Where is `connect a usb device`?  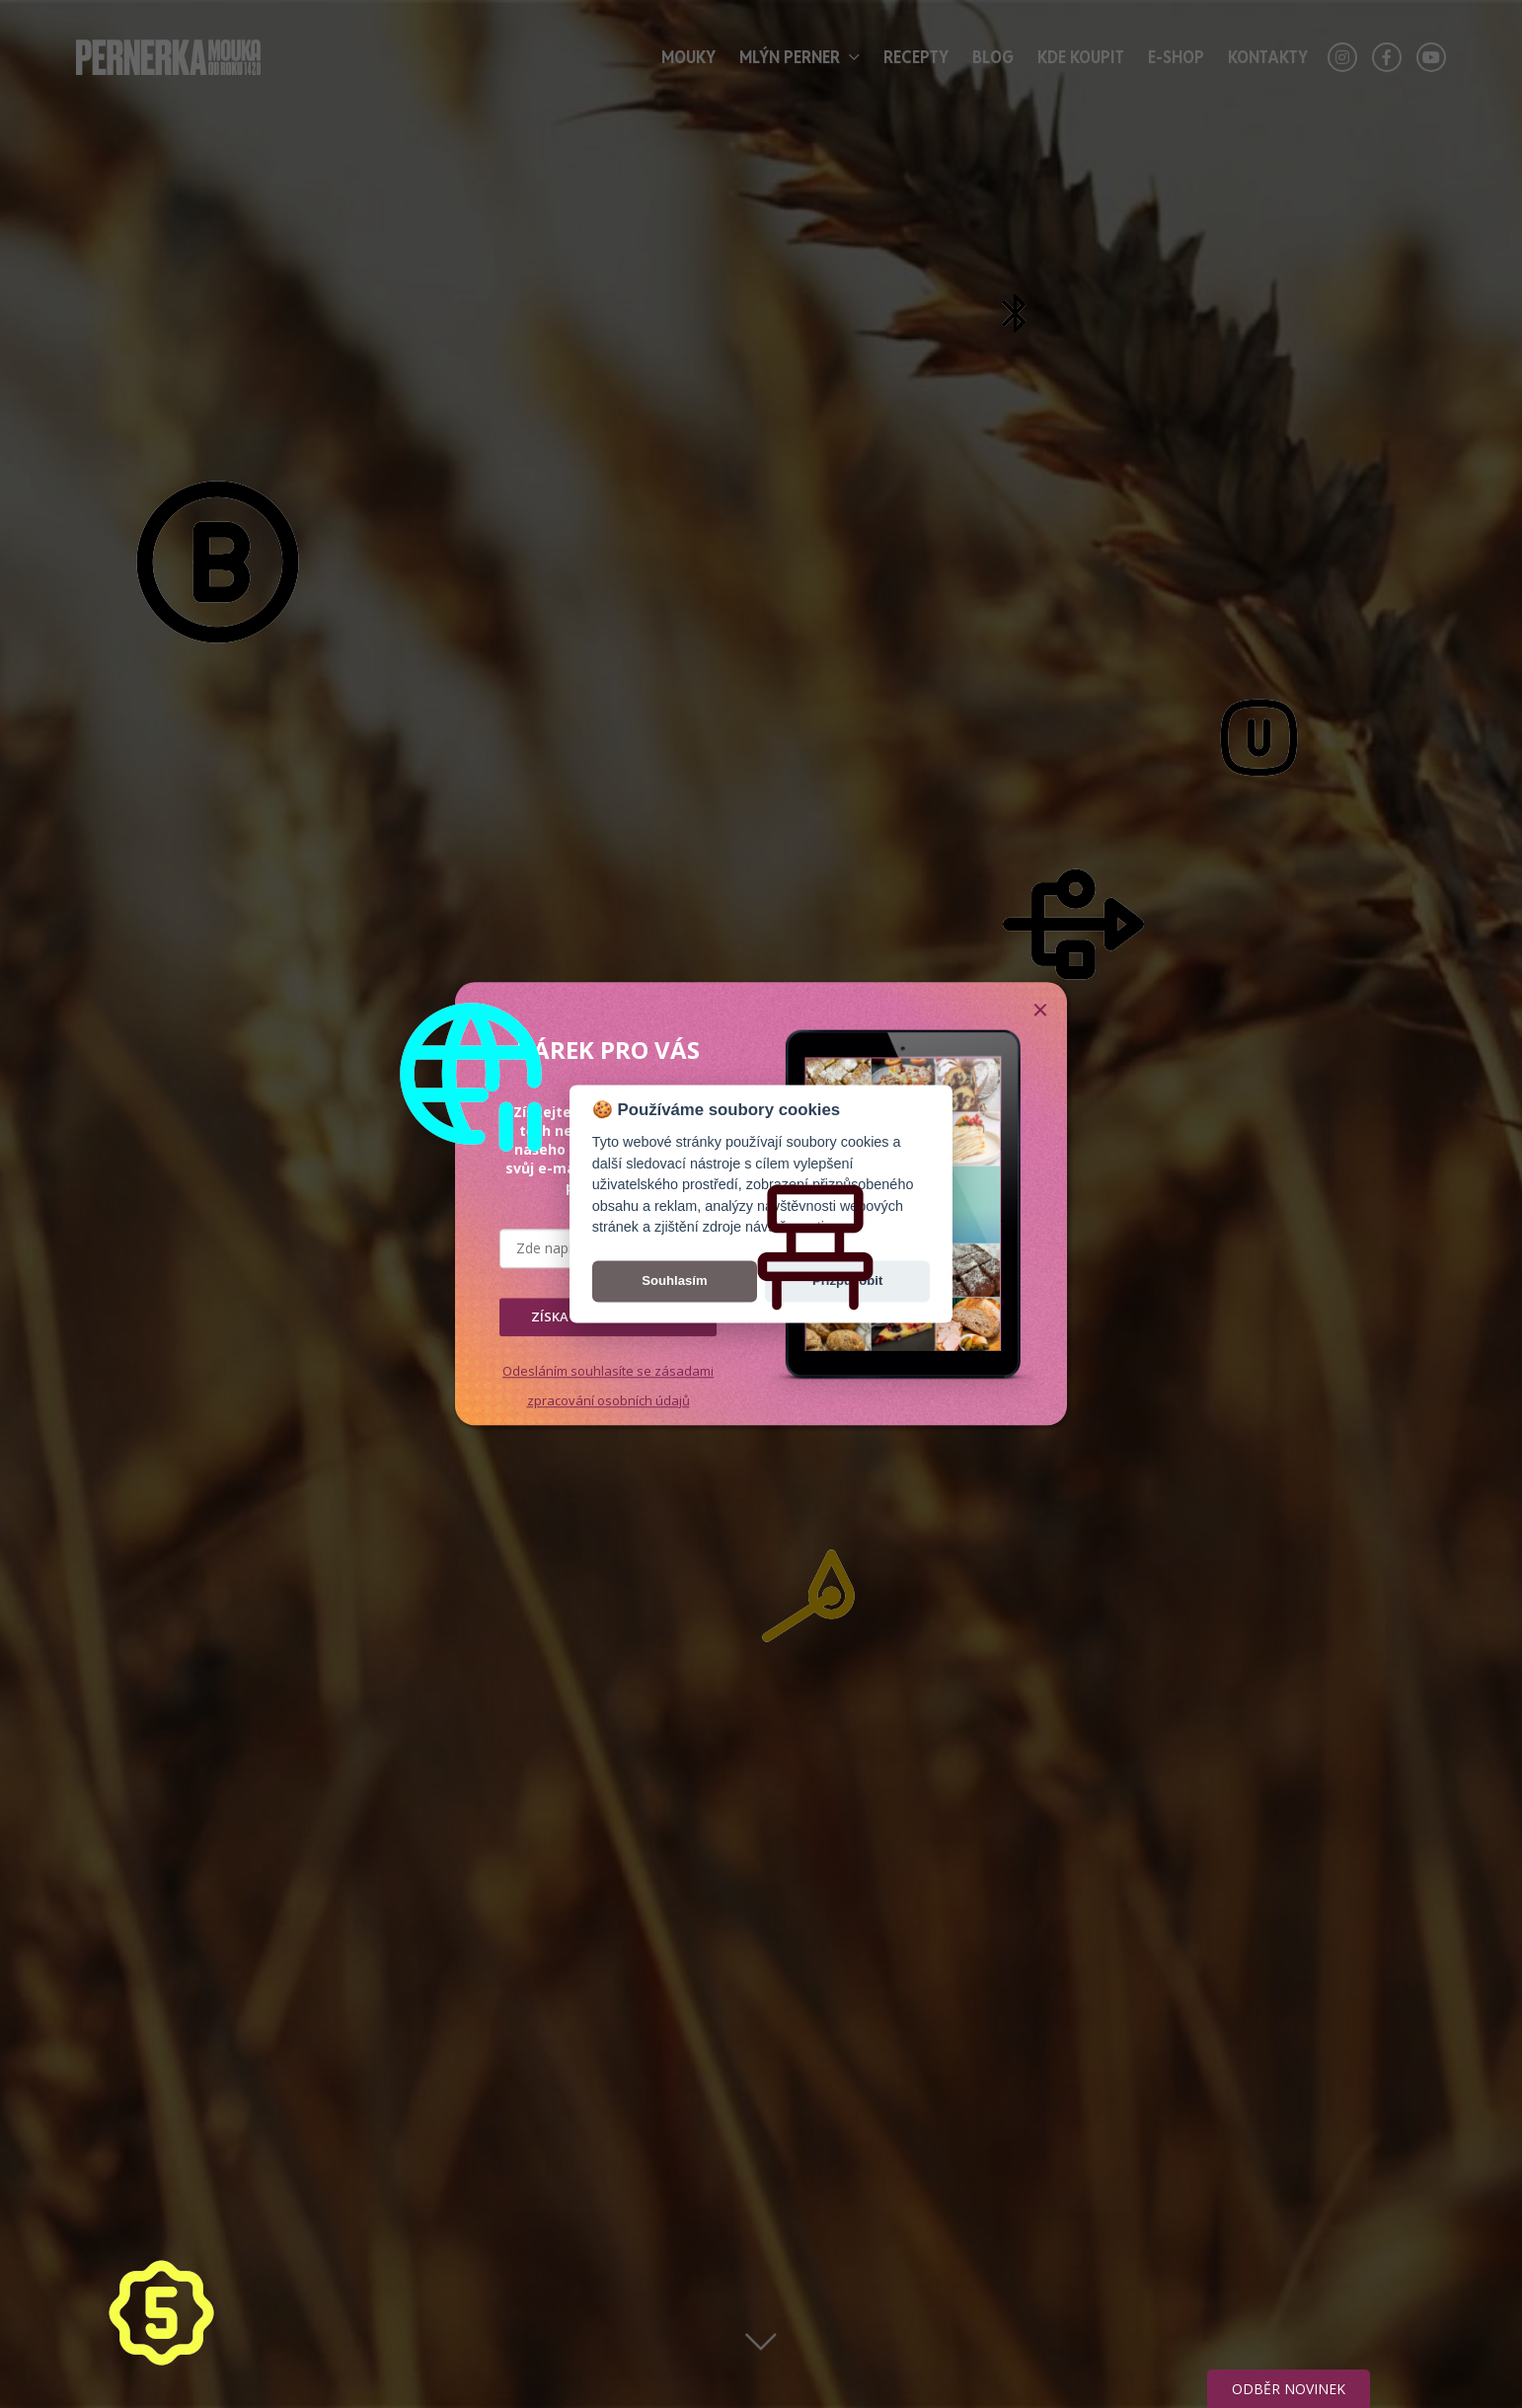 connect a usb device is located at coordinates (1073, 924).